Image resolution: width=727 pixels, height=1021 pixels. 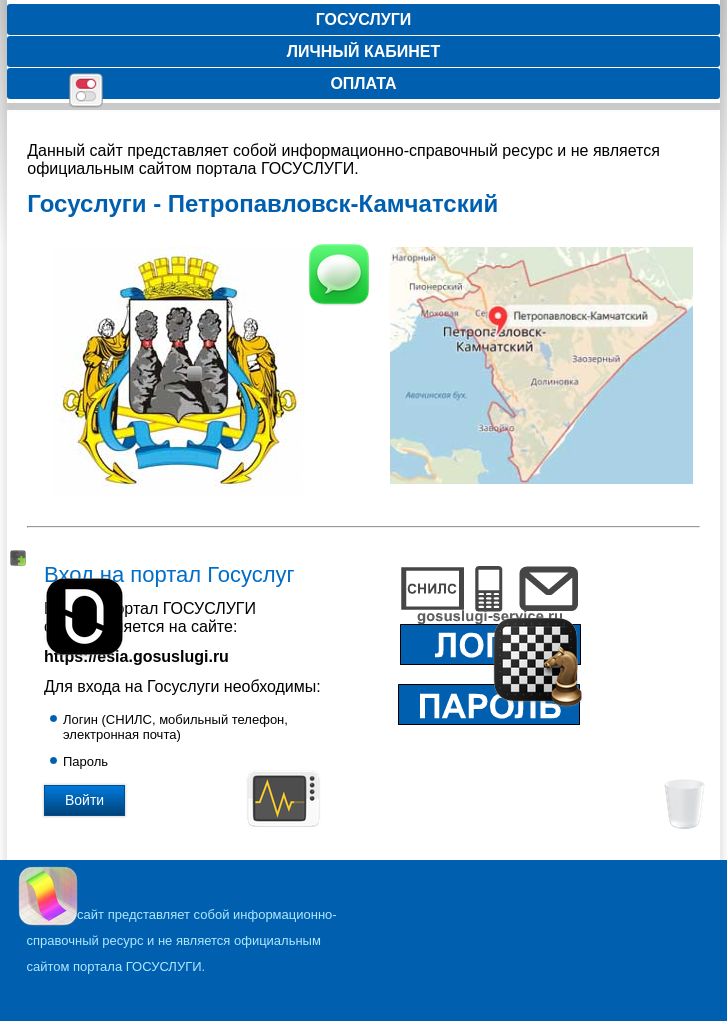 What do you see at coordinates (283, 798) in the screenshot?
I see `open system monitor to view CPU, memory, and process activity` at bounding box center [283, 798].